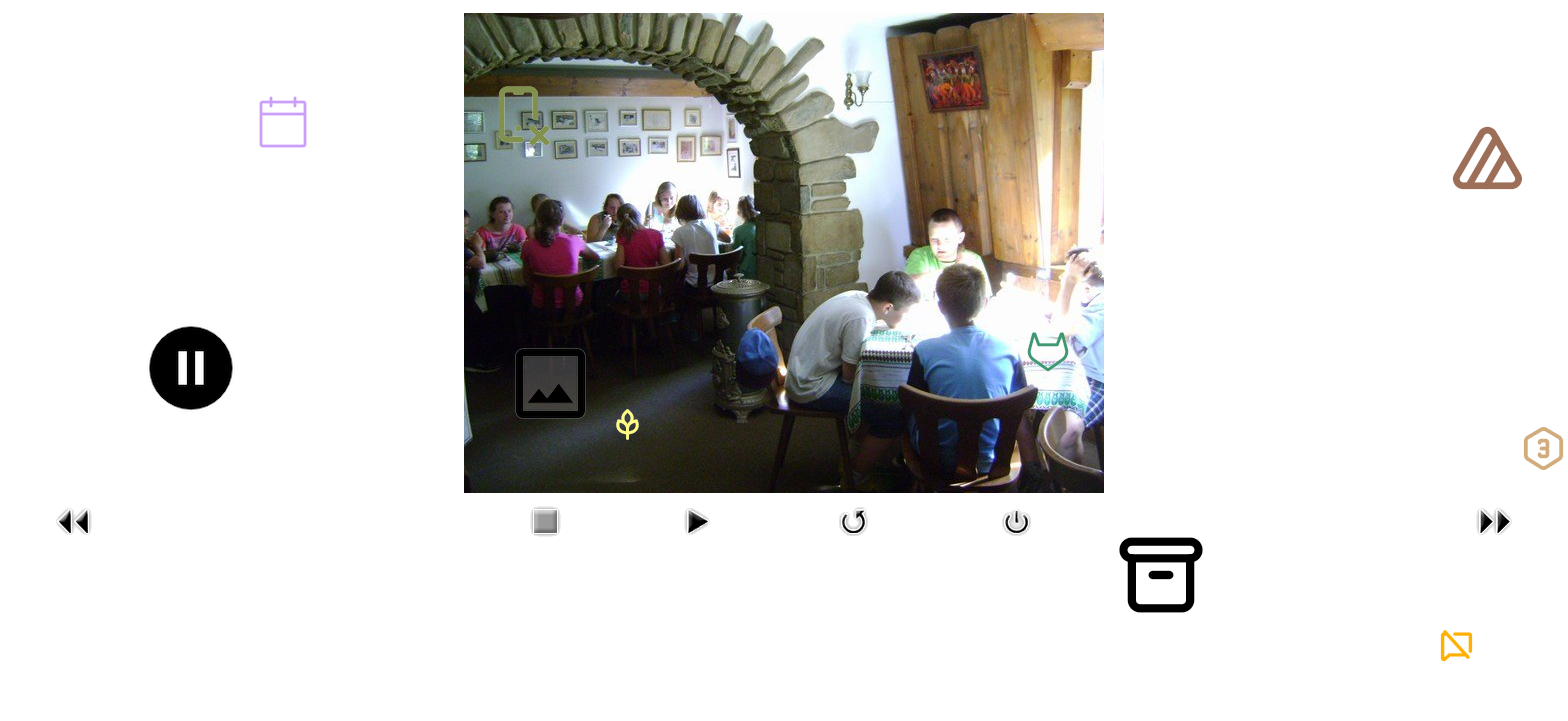 Image resolution: width=1568 pixels, height=721 pixels. I want to click on disconnect mobile device, so click(518, 114).